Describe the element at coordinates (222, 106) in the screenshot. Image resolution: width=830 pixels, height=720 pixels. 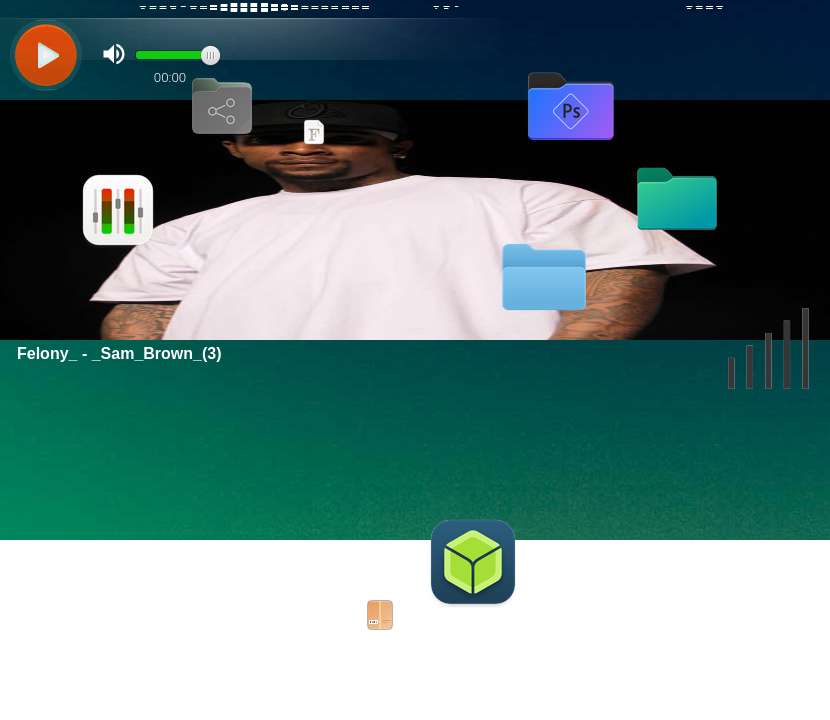
I see `open your public shared folder` at that location.